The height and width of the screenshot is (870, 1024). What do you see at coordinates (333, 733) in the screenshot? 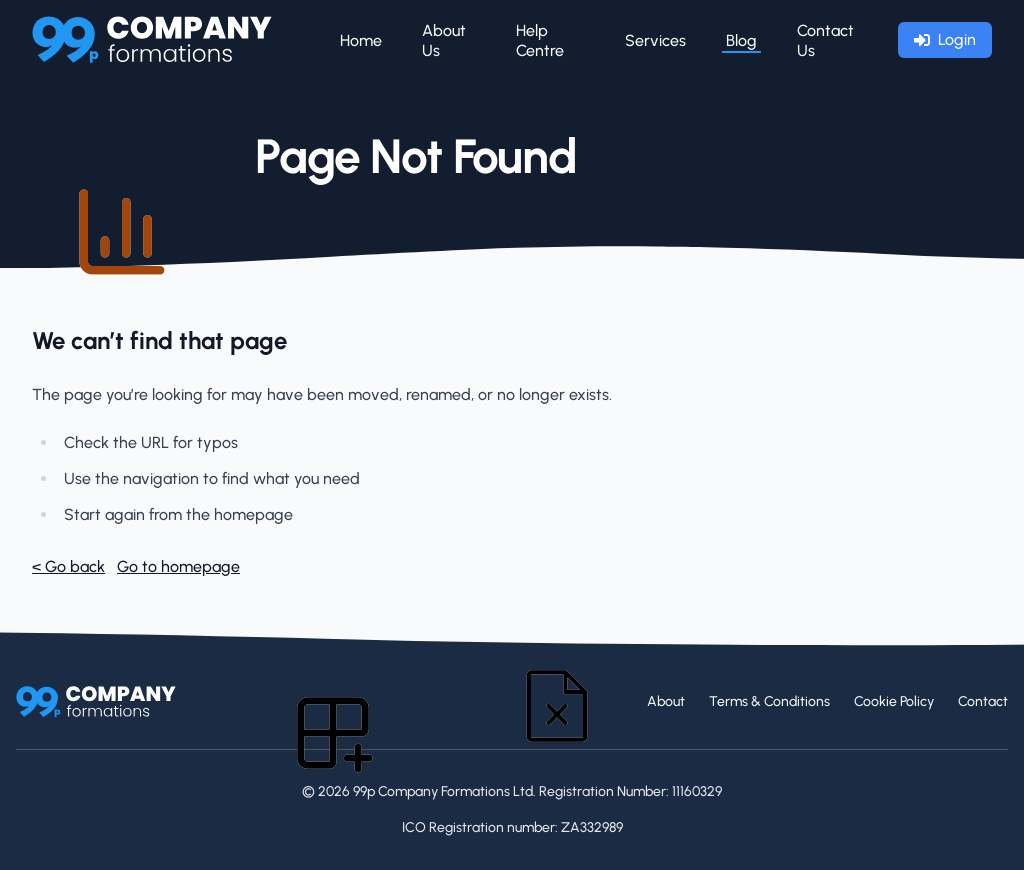
I see `add a new widget or tile to dashboard` at bounding box center [333, 733].